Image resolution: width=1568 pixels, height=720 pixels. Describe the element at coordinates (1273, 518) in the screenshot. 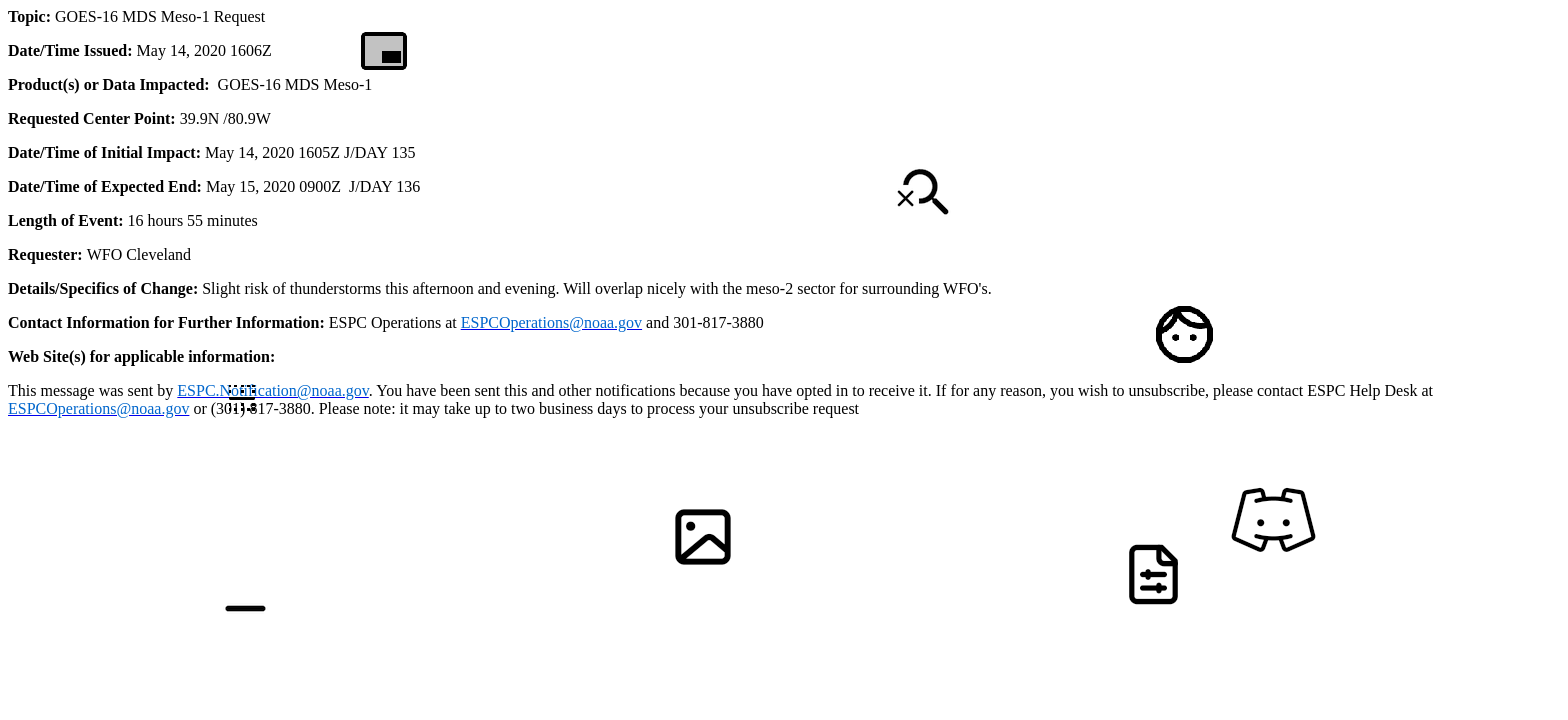

I see `open Discord` at that location.